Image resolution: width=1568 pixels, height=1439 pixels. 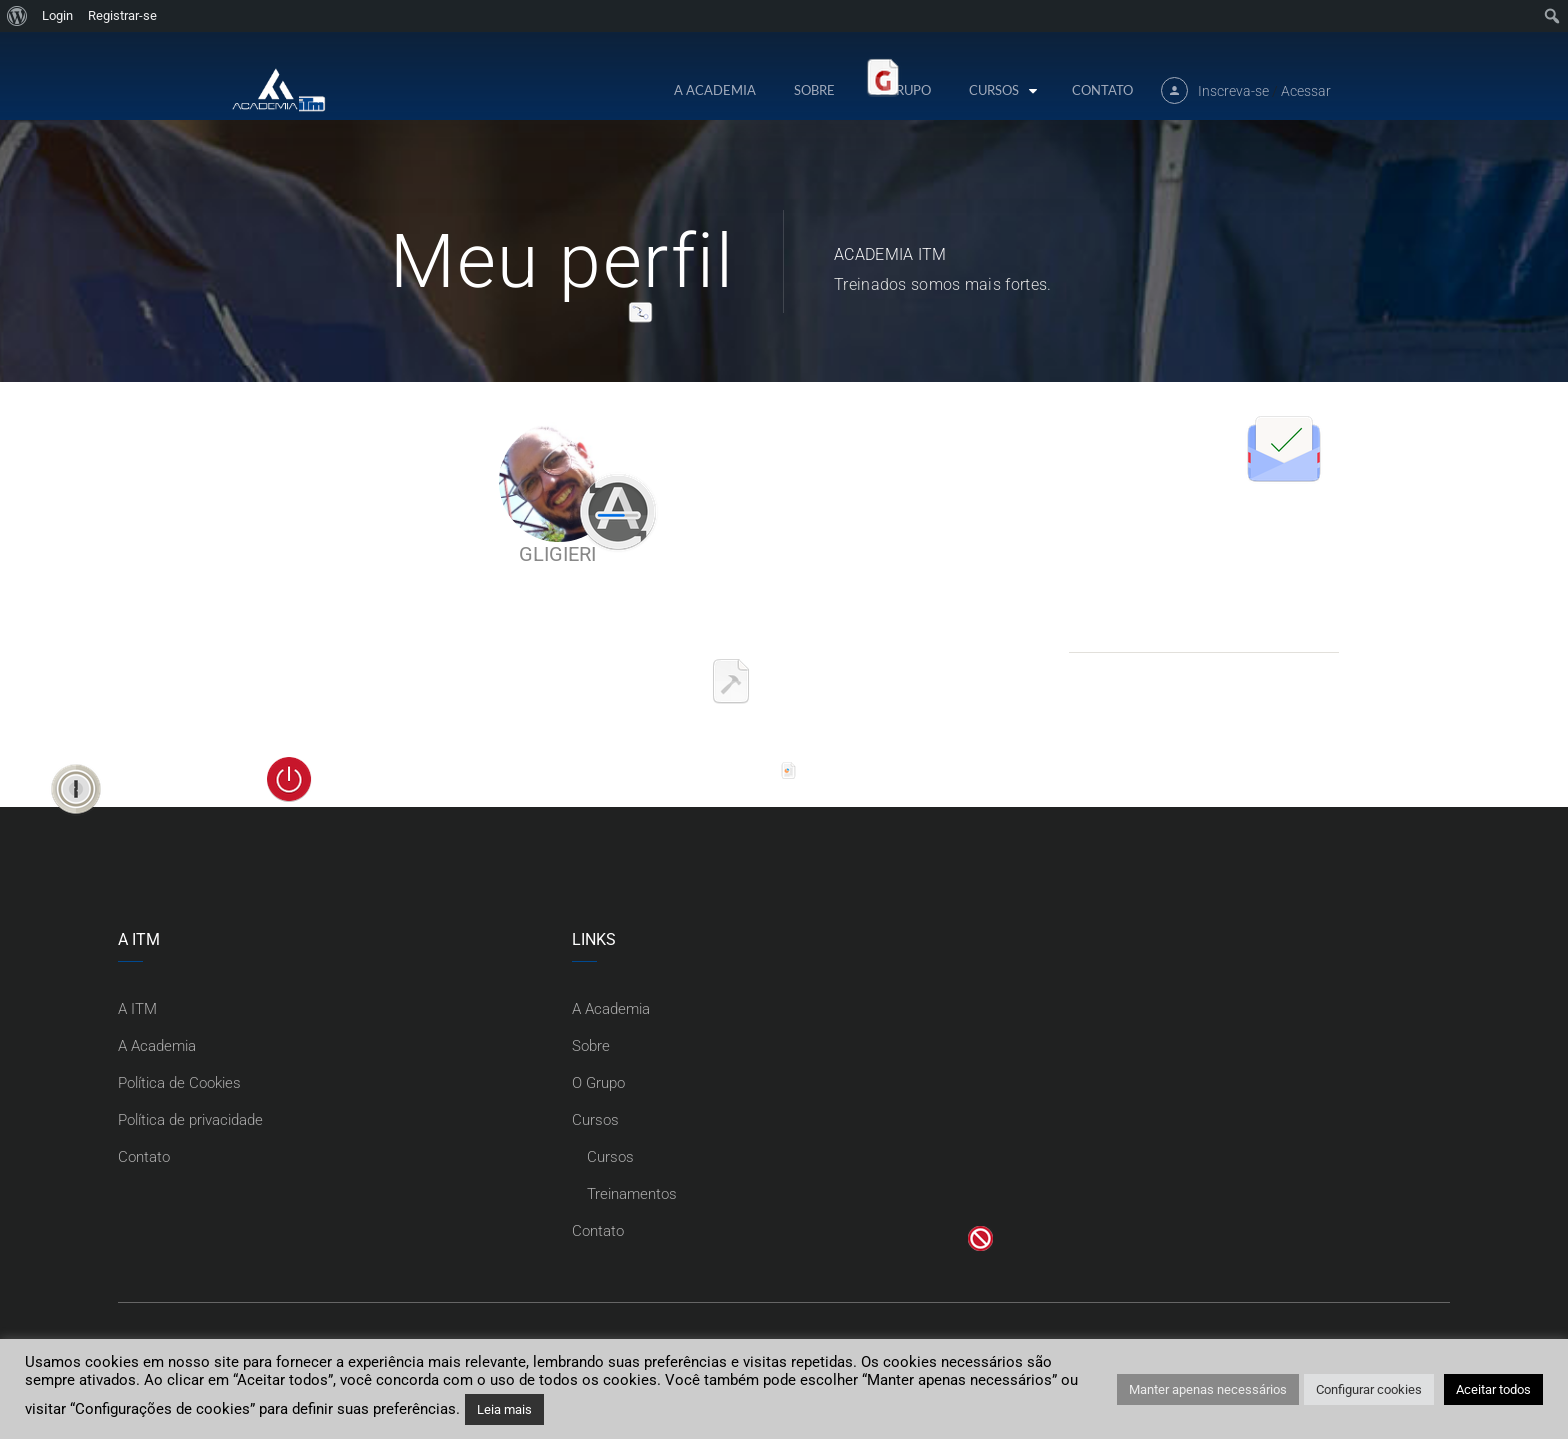 I want to click on open a karbon vector graphics file, so click(x=640, y=311).